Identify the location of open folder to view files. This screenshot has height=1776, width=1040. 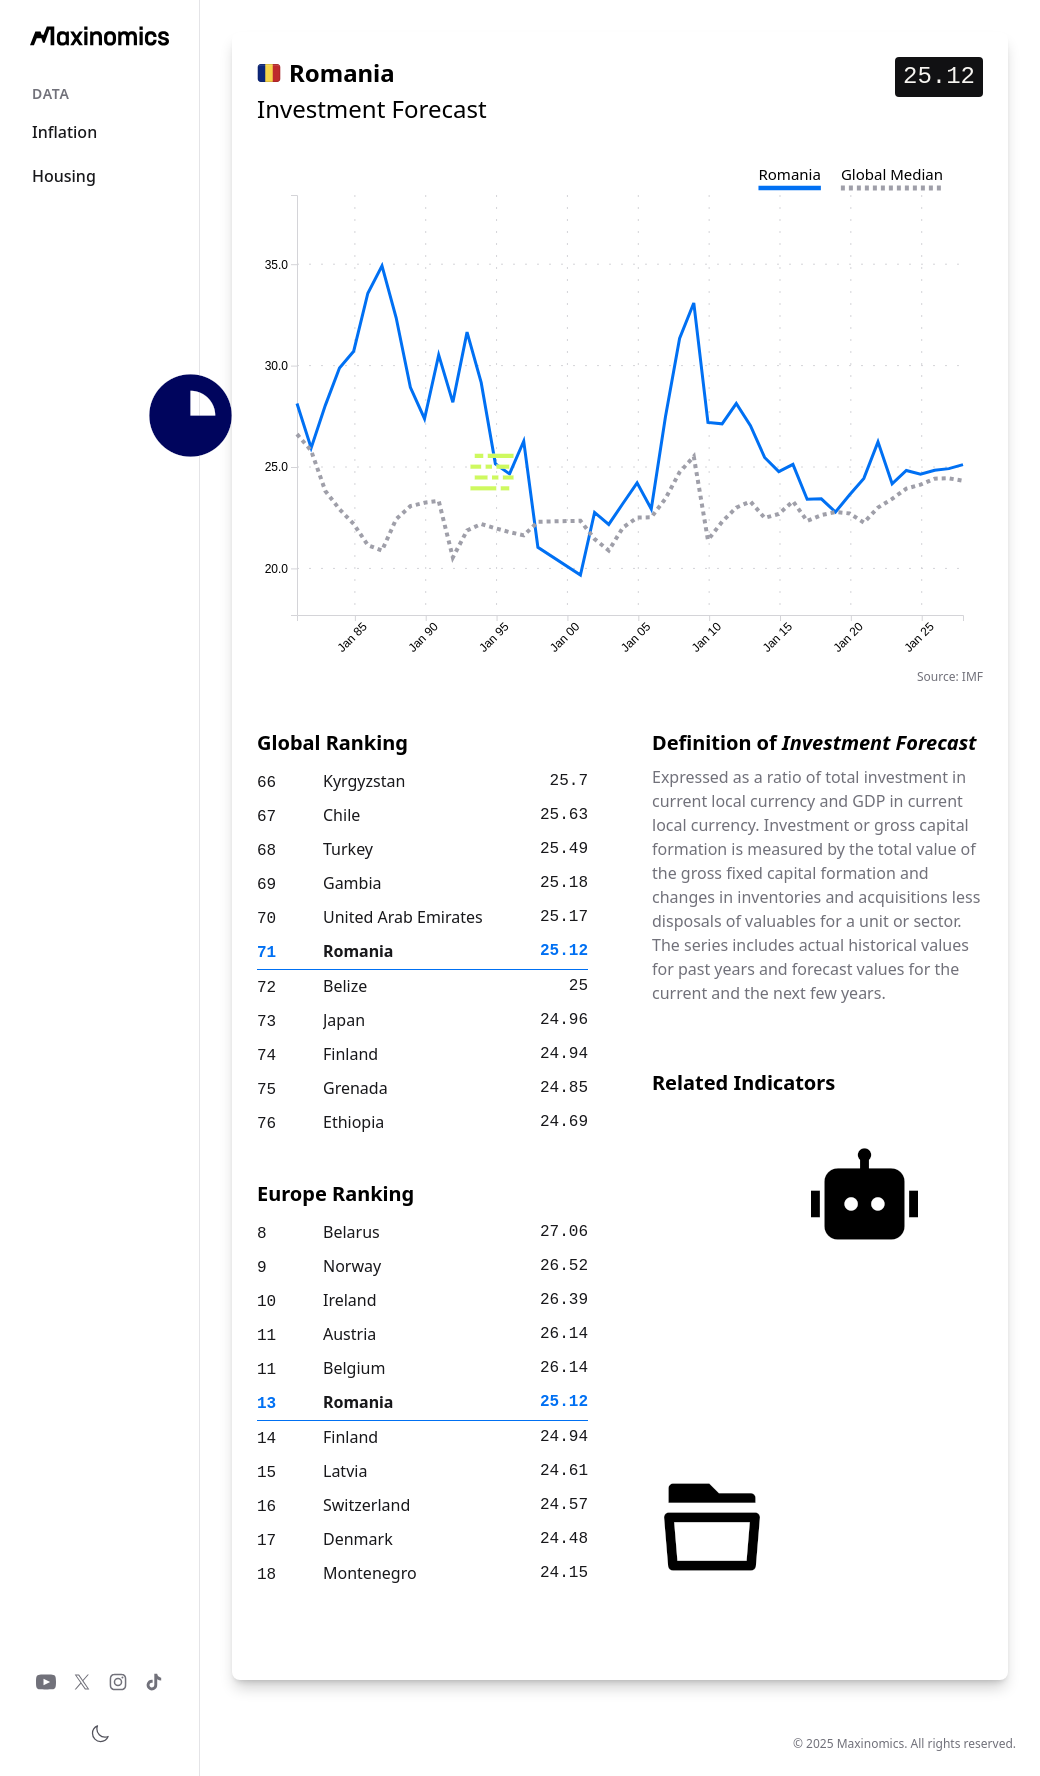
(712, 1527).